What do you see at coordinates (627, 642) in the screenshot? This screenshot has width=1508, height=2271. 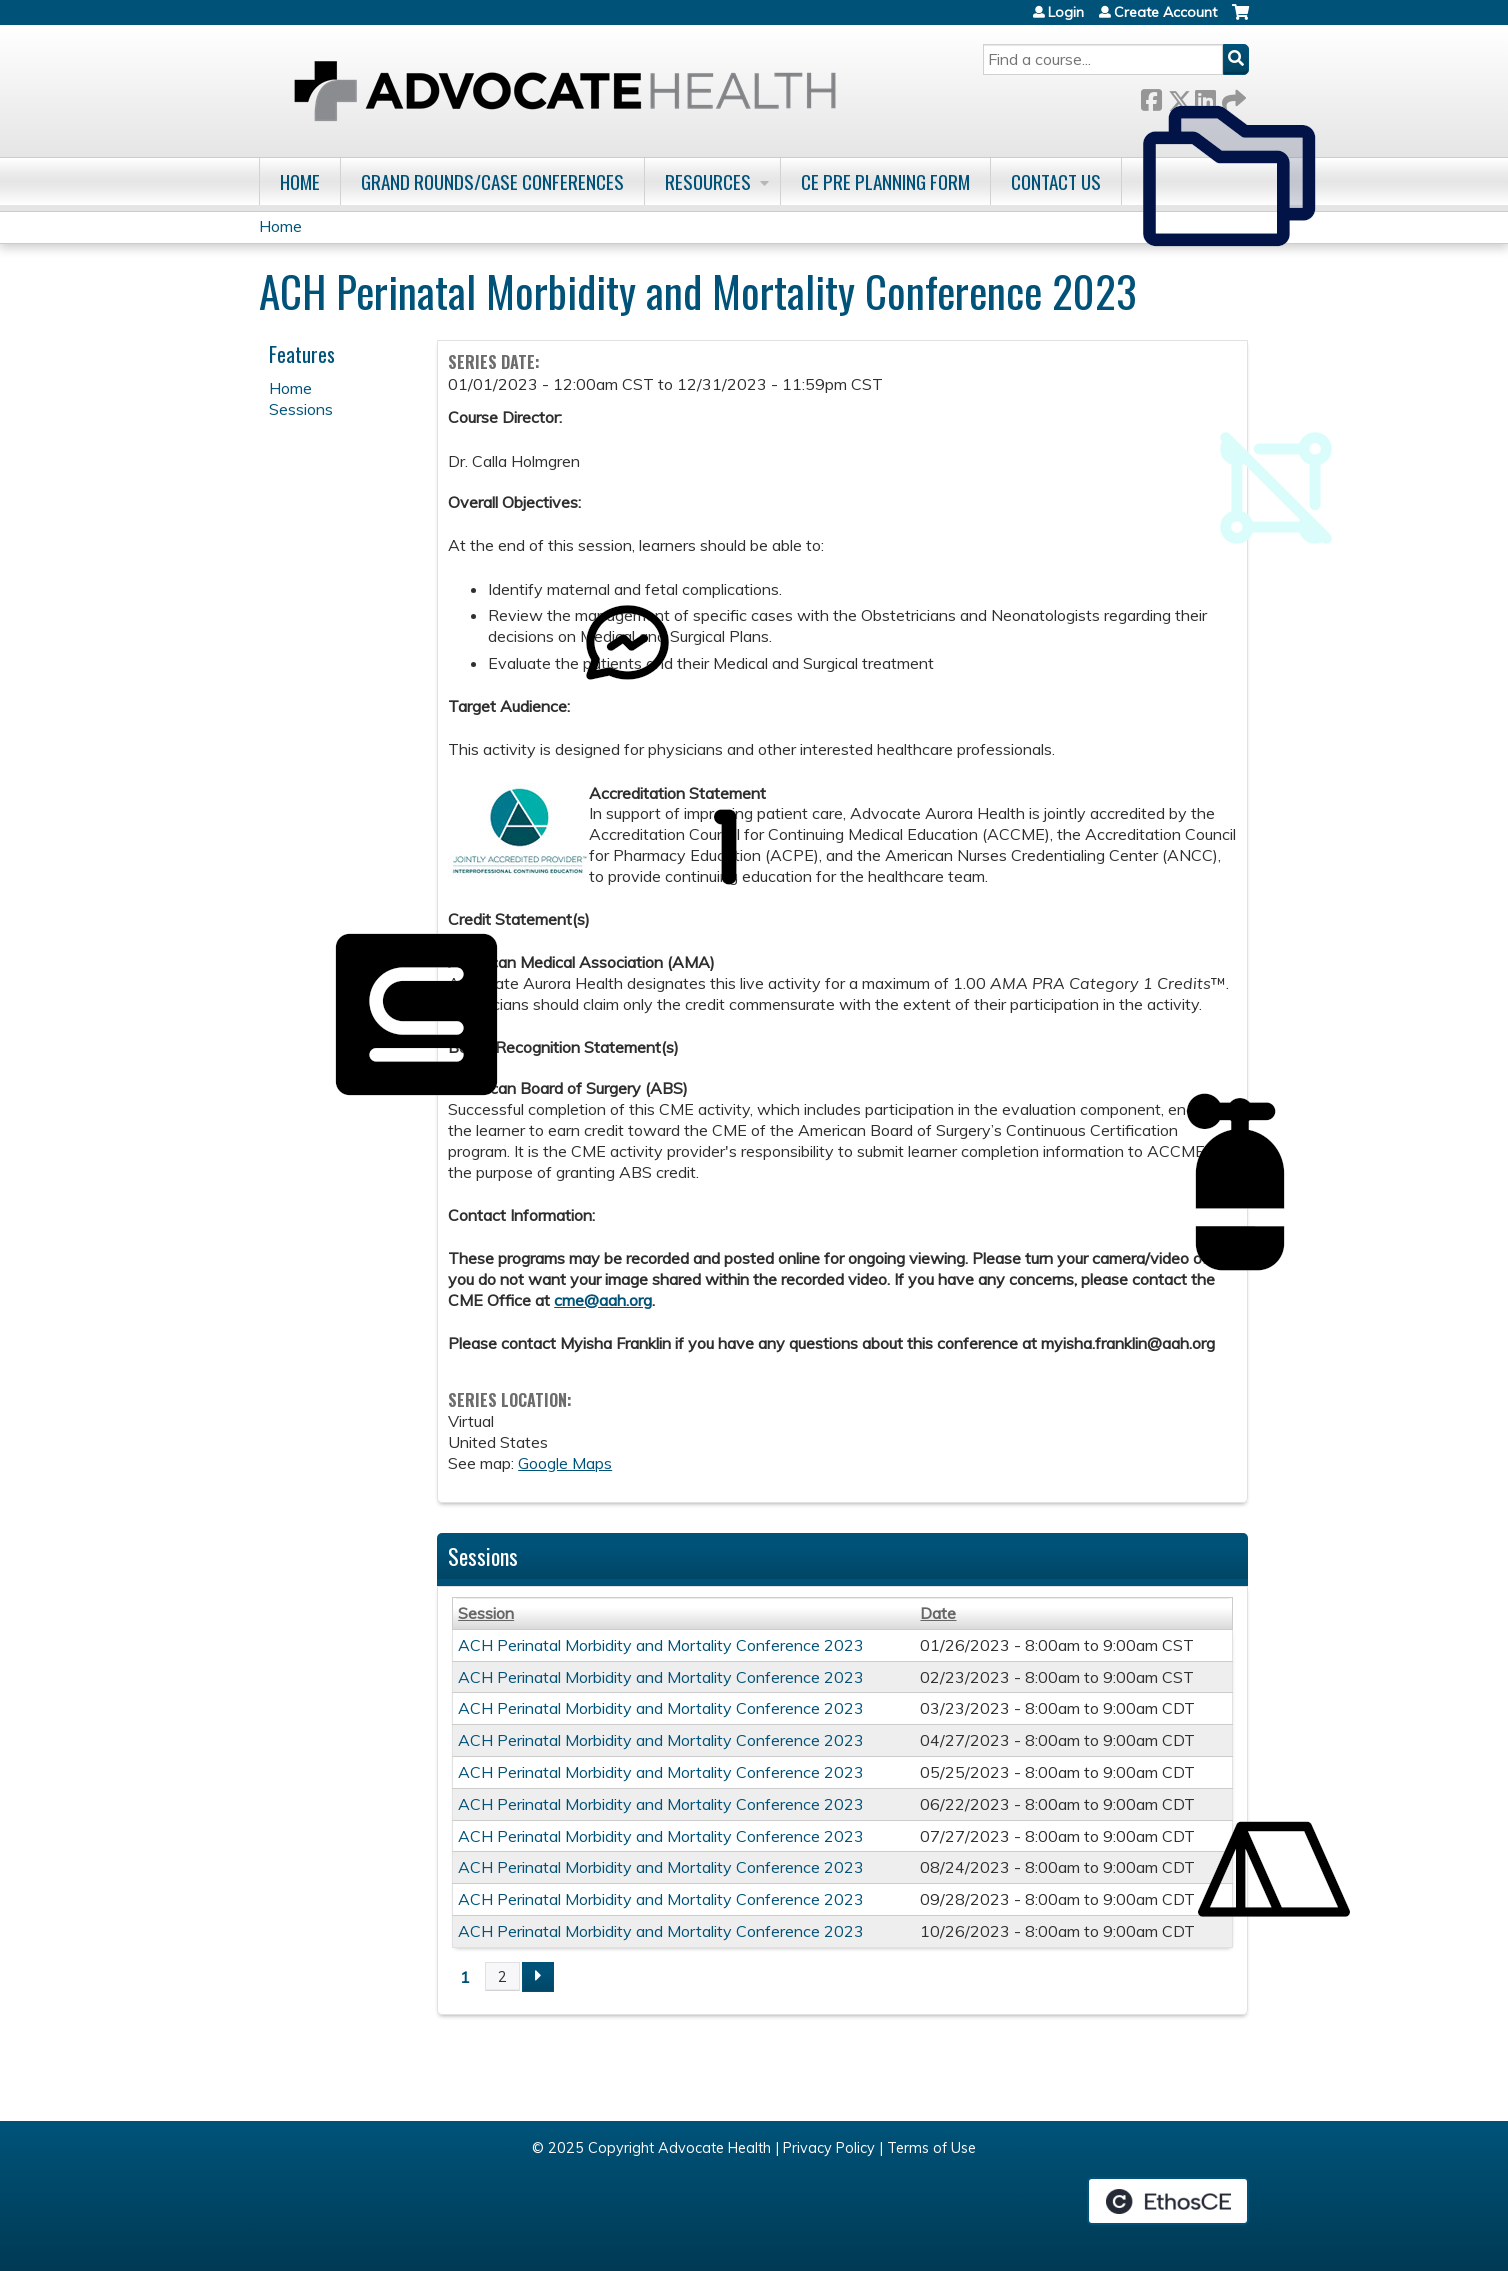 I see `open Facebook Messenger` at bounding box center [627, 642].